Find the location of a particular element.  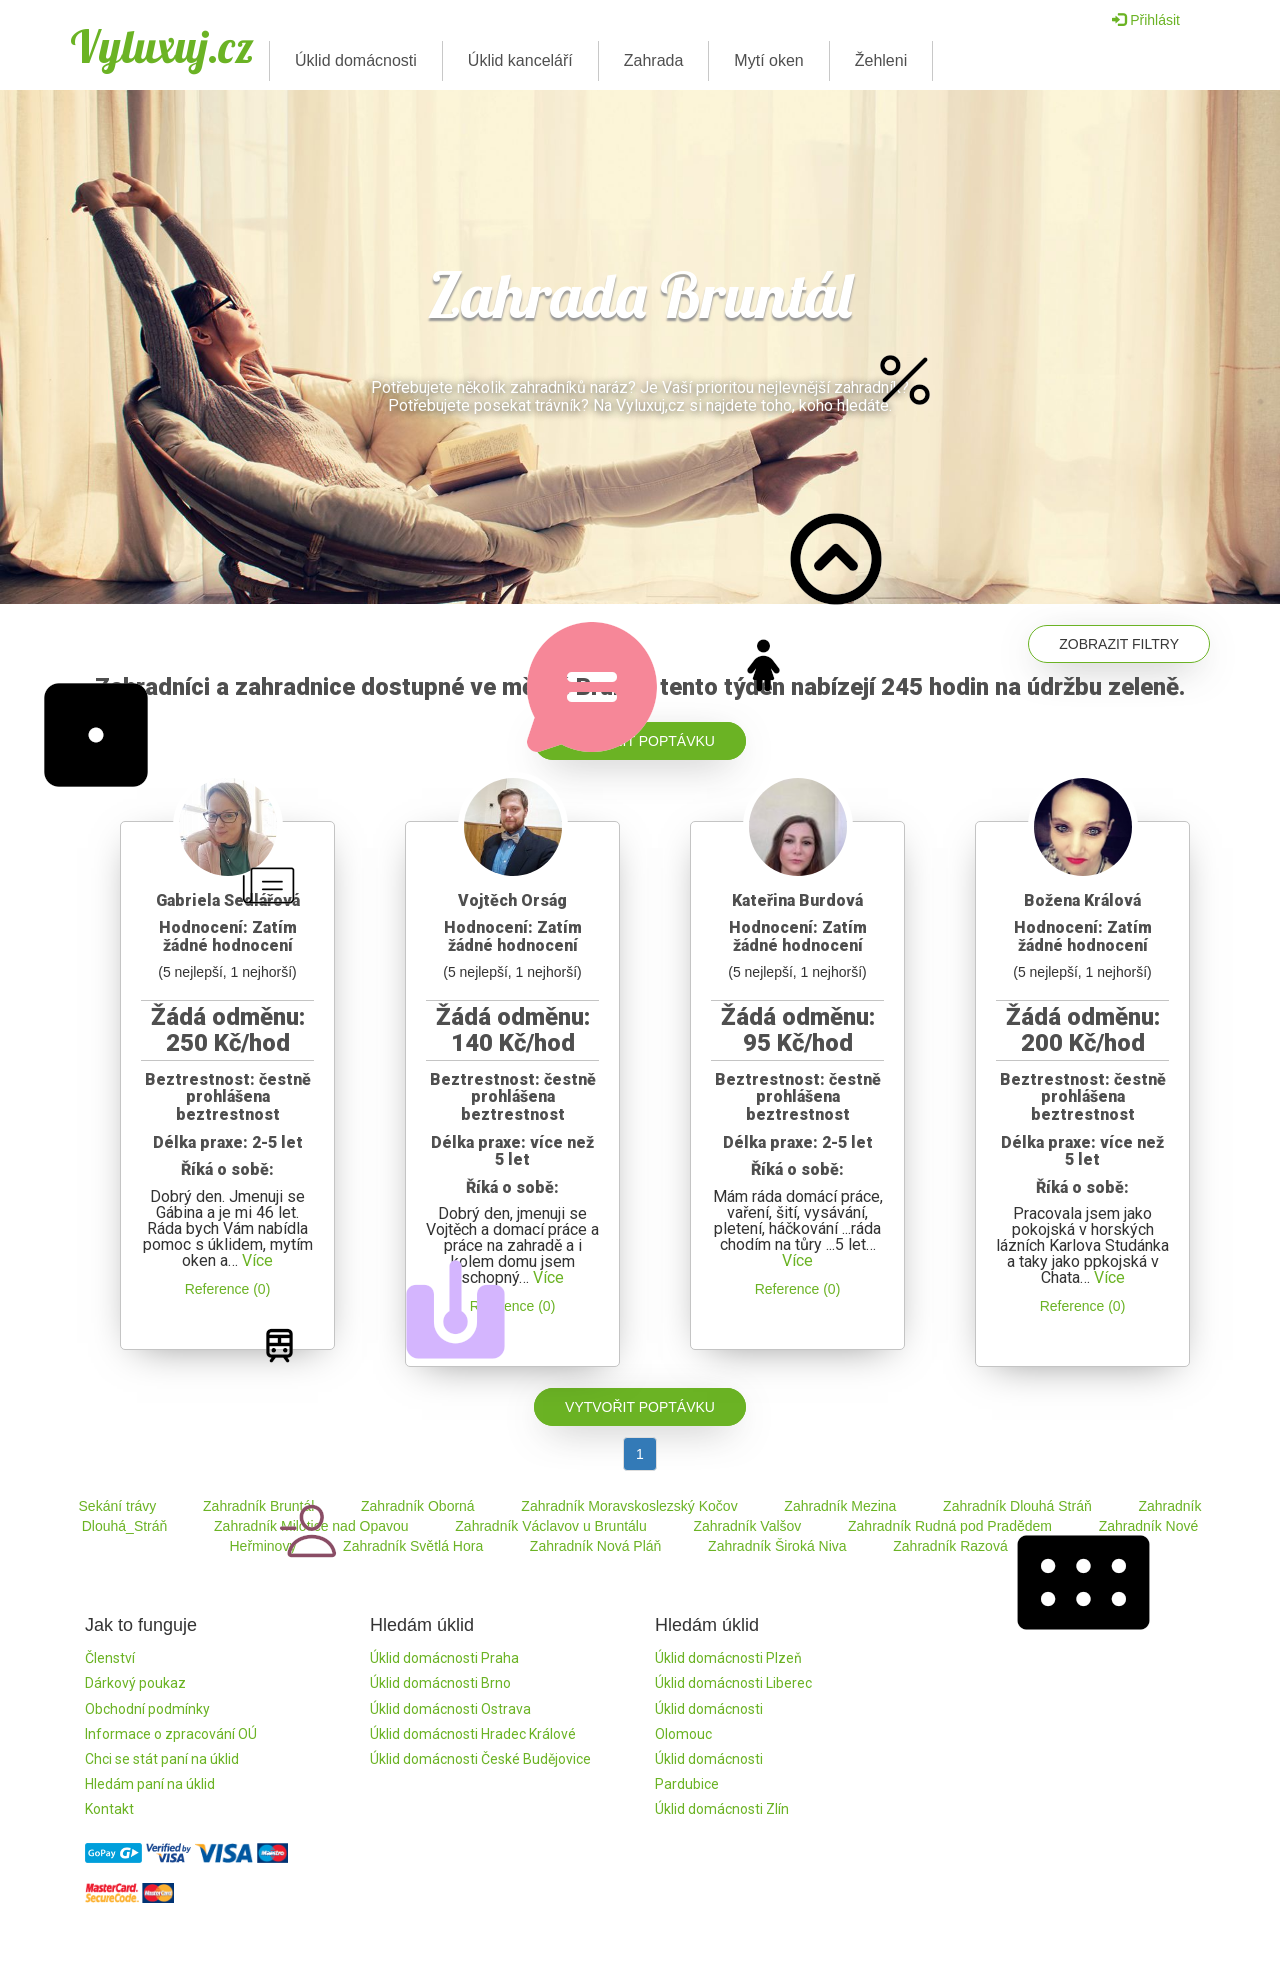

indicates child or kid-friendly content is located at coordinates (763, 665).